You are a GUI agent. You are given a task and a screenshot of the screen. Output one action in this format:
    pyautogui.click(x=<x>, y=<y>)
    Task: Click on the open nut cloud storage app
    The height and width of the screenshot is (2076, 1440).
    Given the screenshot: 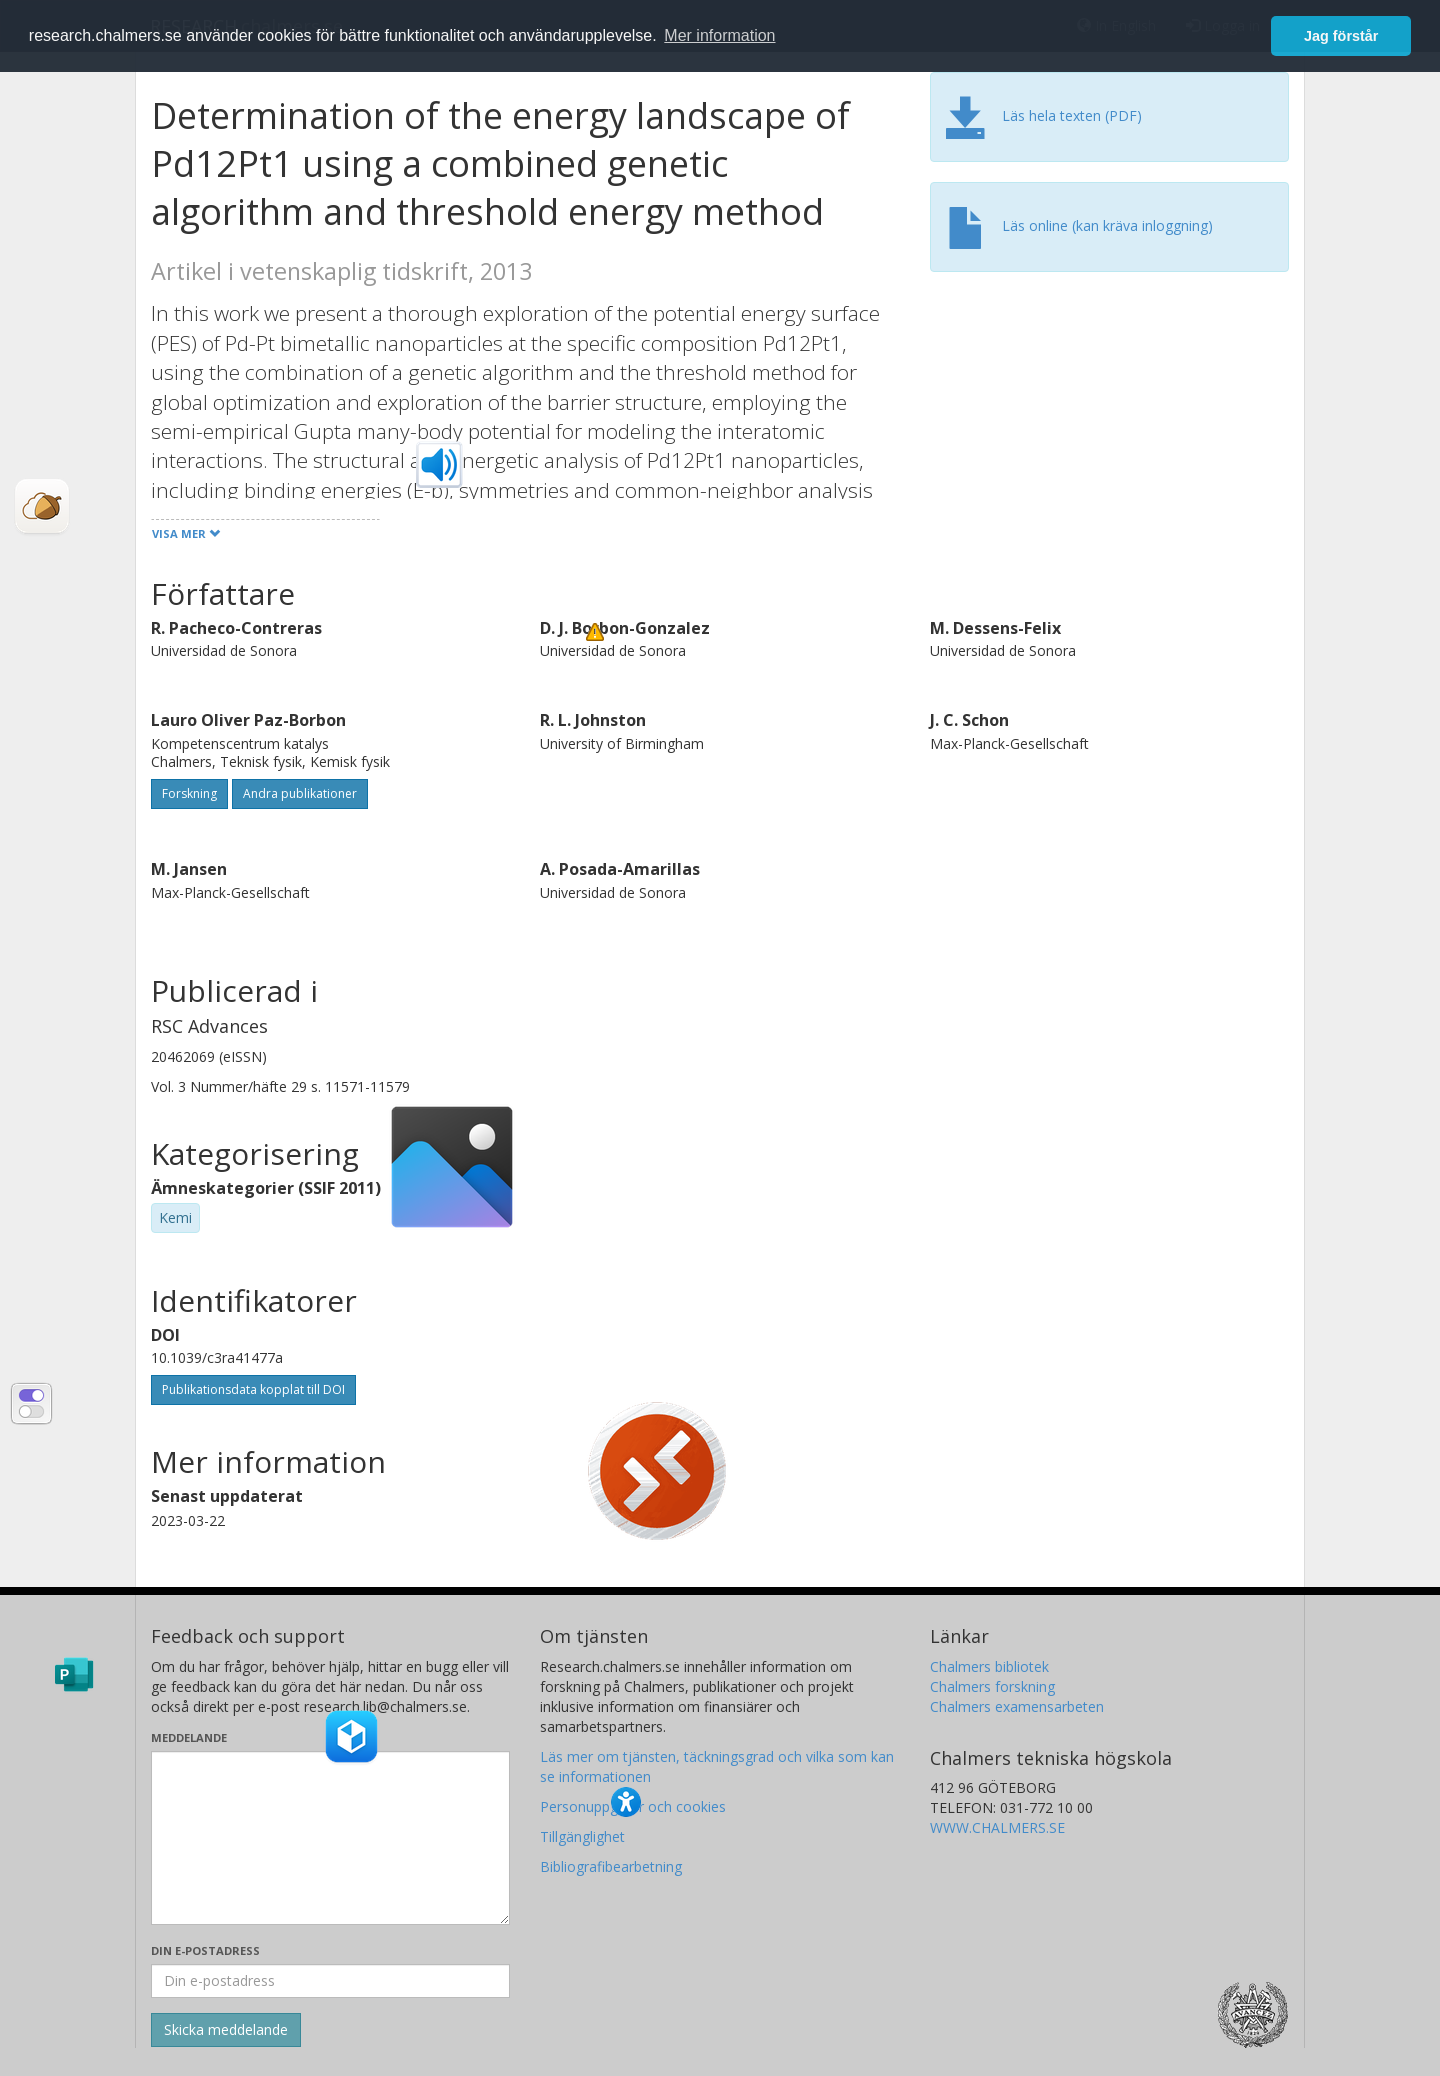 What is the action you would take?
    pyautogui.click(x=42, y=506)
    